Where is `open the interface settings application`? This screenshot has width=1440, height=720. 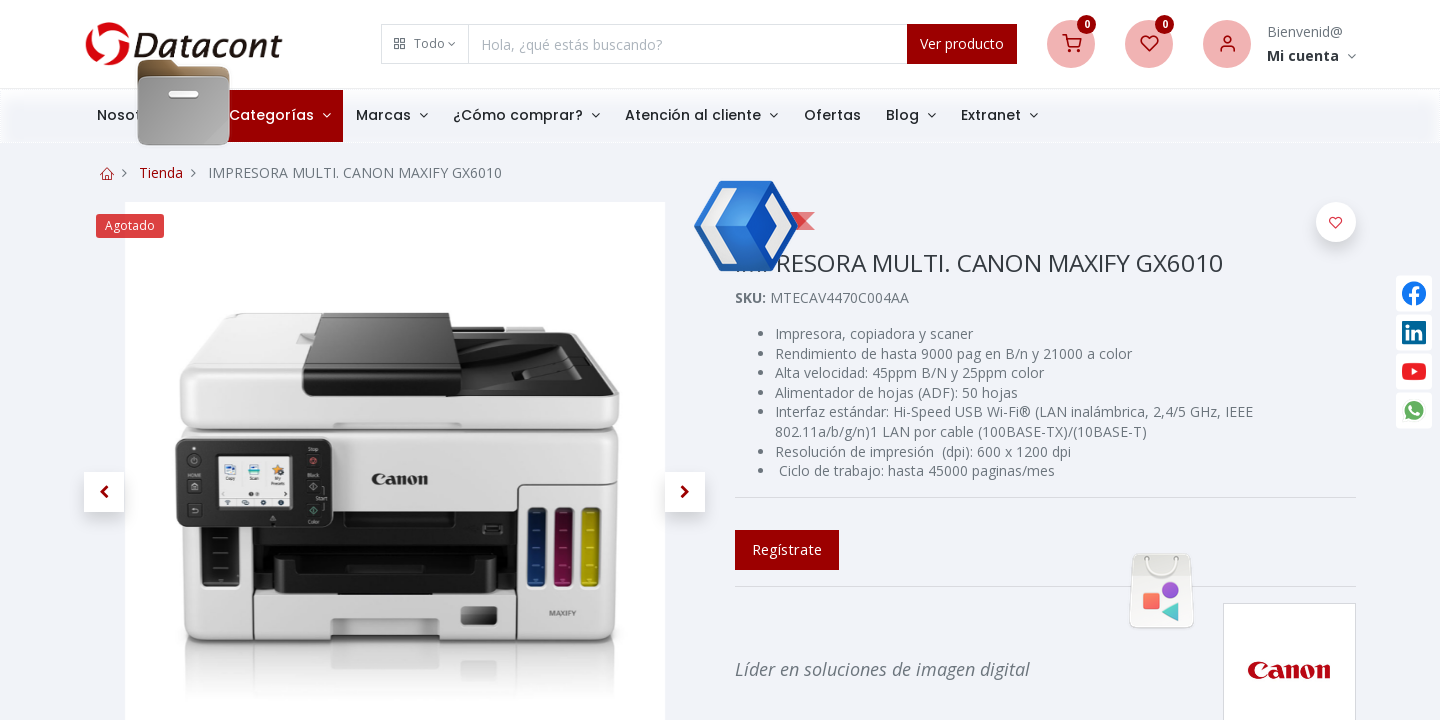 open the interface settings application is located at coordinates (746, 226).